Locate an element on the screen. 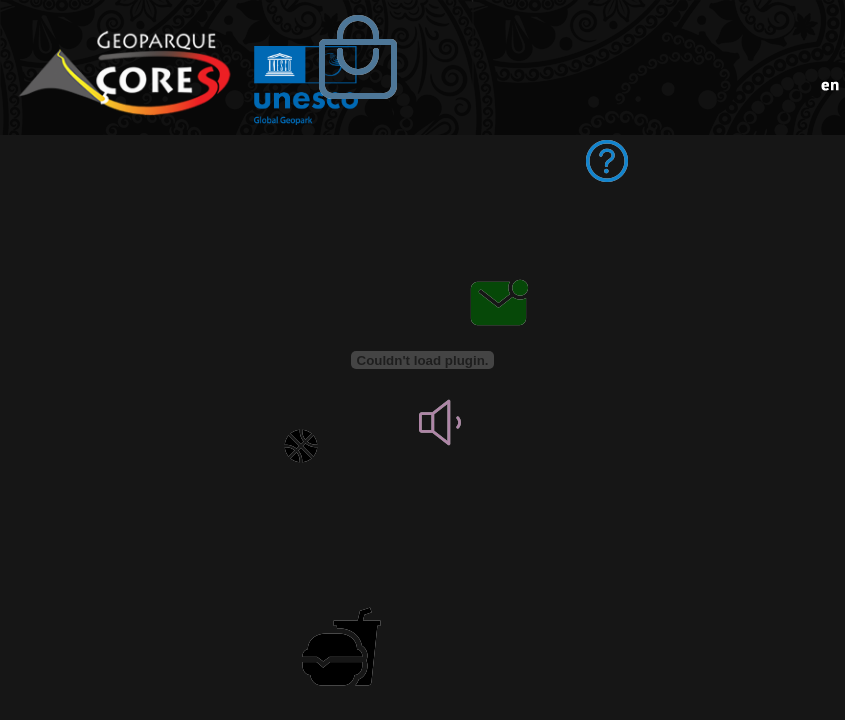  access sports or basketball content is located at coordinates (301, 446).